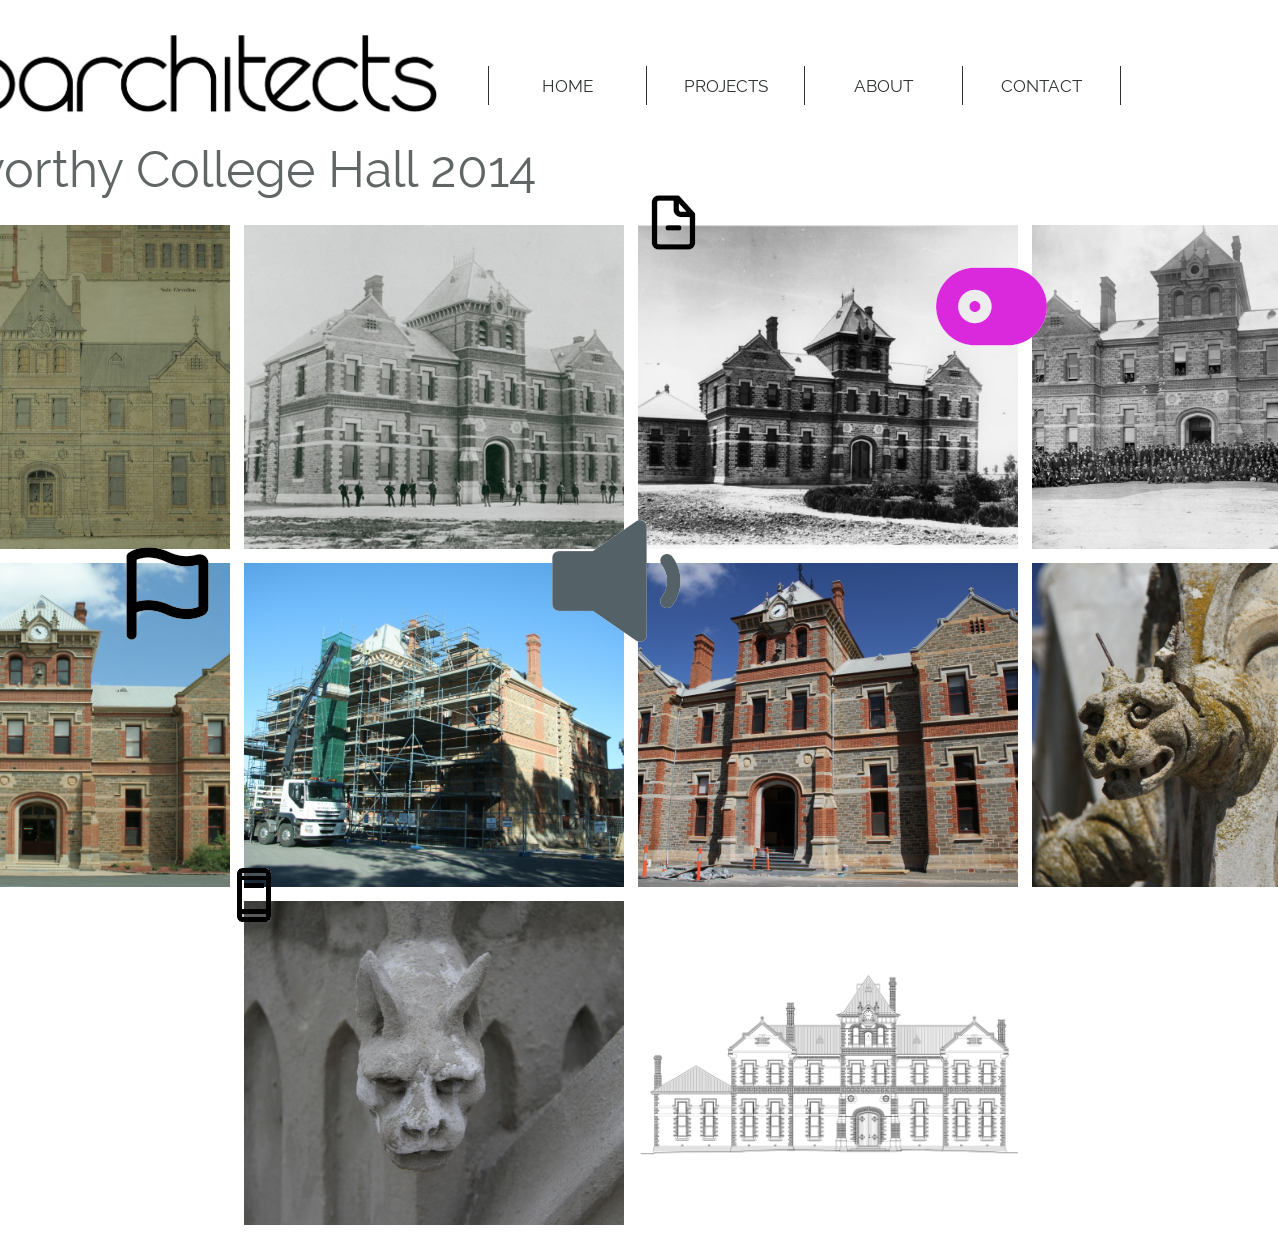  I want to click on flag or bookmark an item for later, so click(167, 593).